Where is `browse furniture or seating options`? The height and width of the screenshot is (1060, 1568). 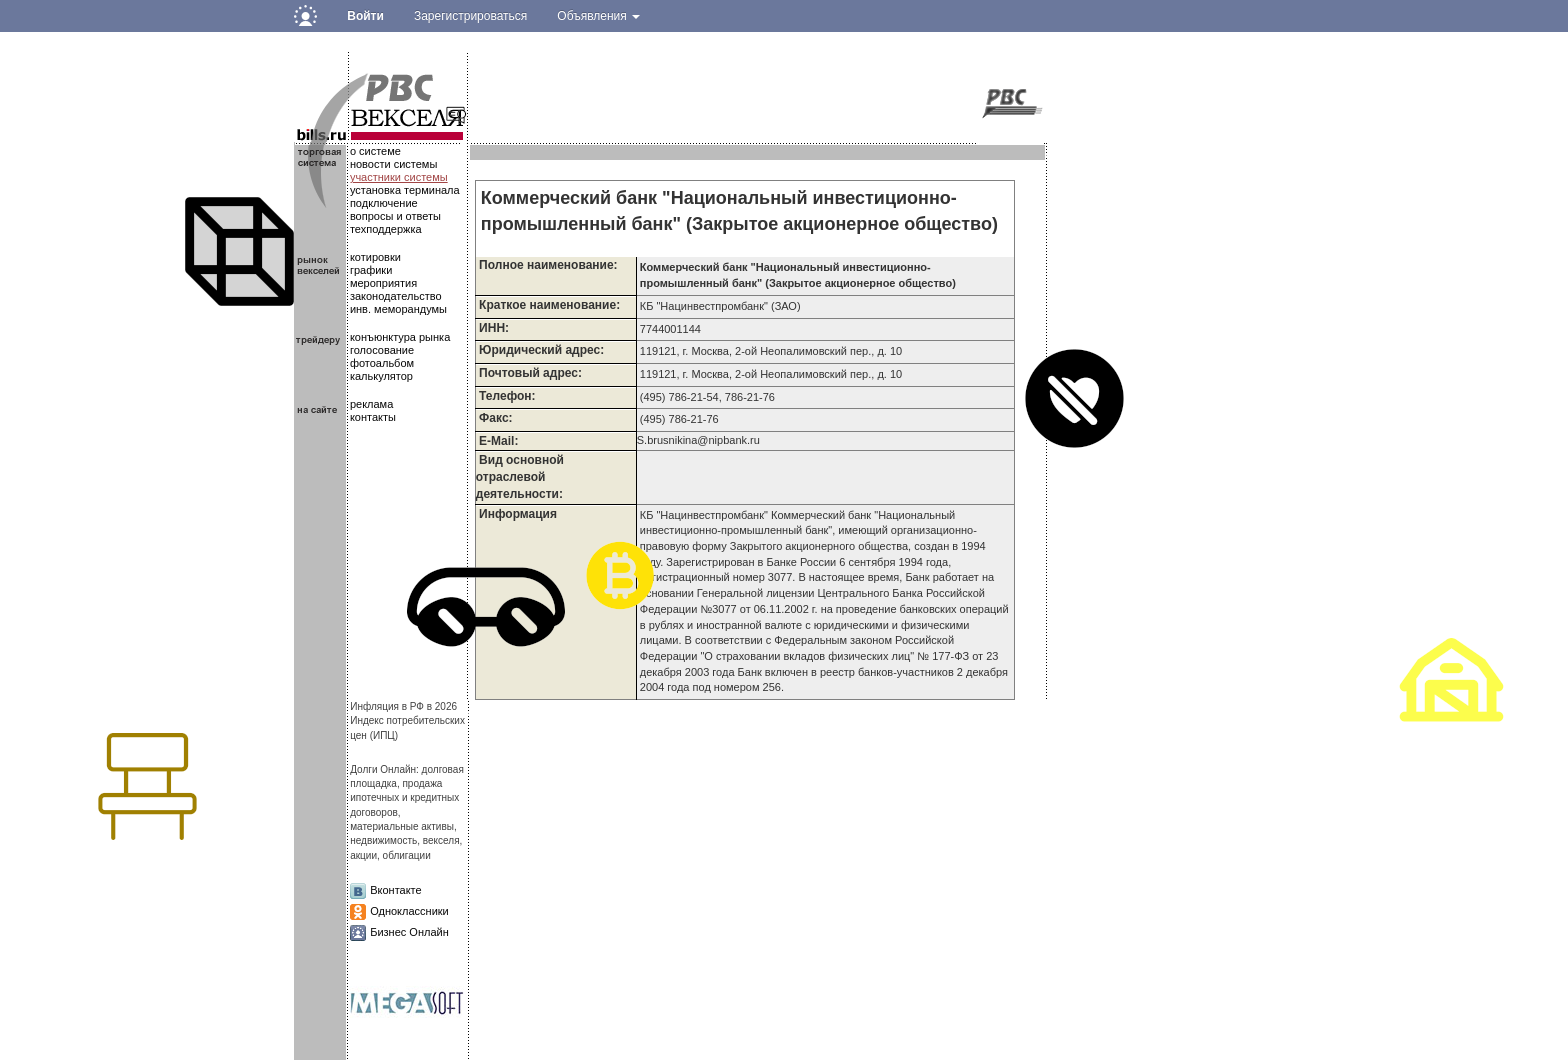
browse furniture or seating options is located at coordinates (147, 786).